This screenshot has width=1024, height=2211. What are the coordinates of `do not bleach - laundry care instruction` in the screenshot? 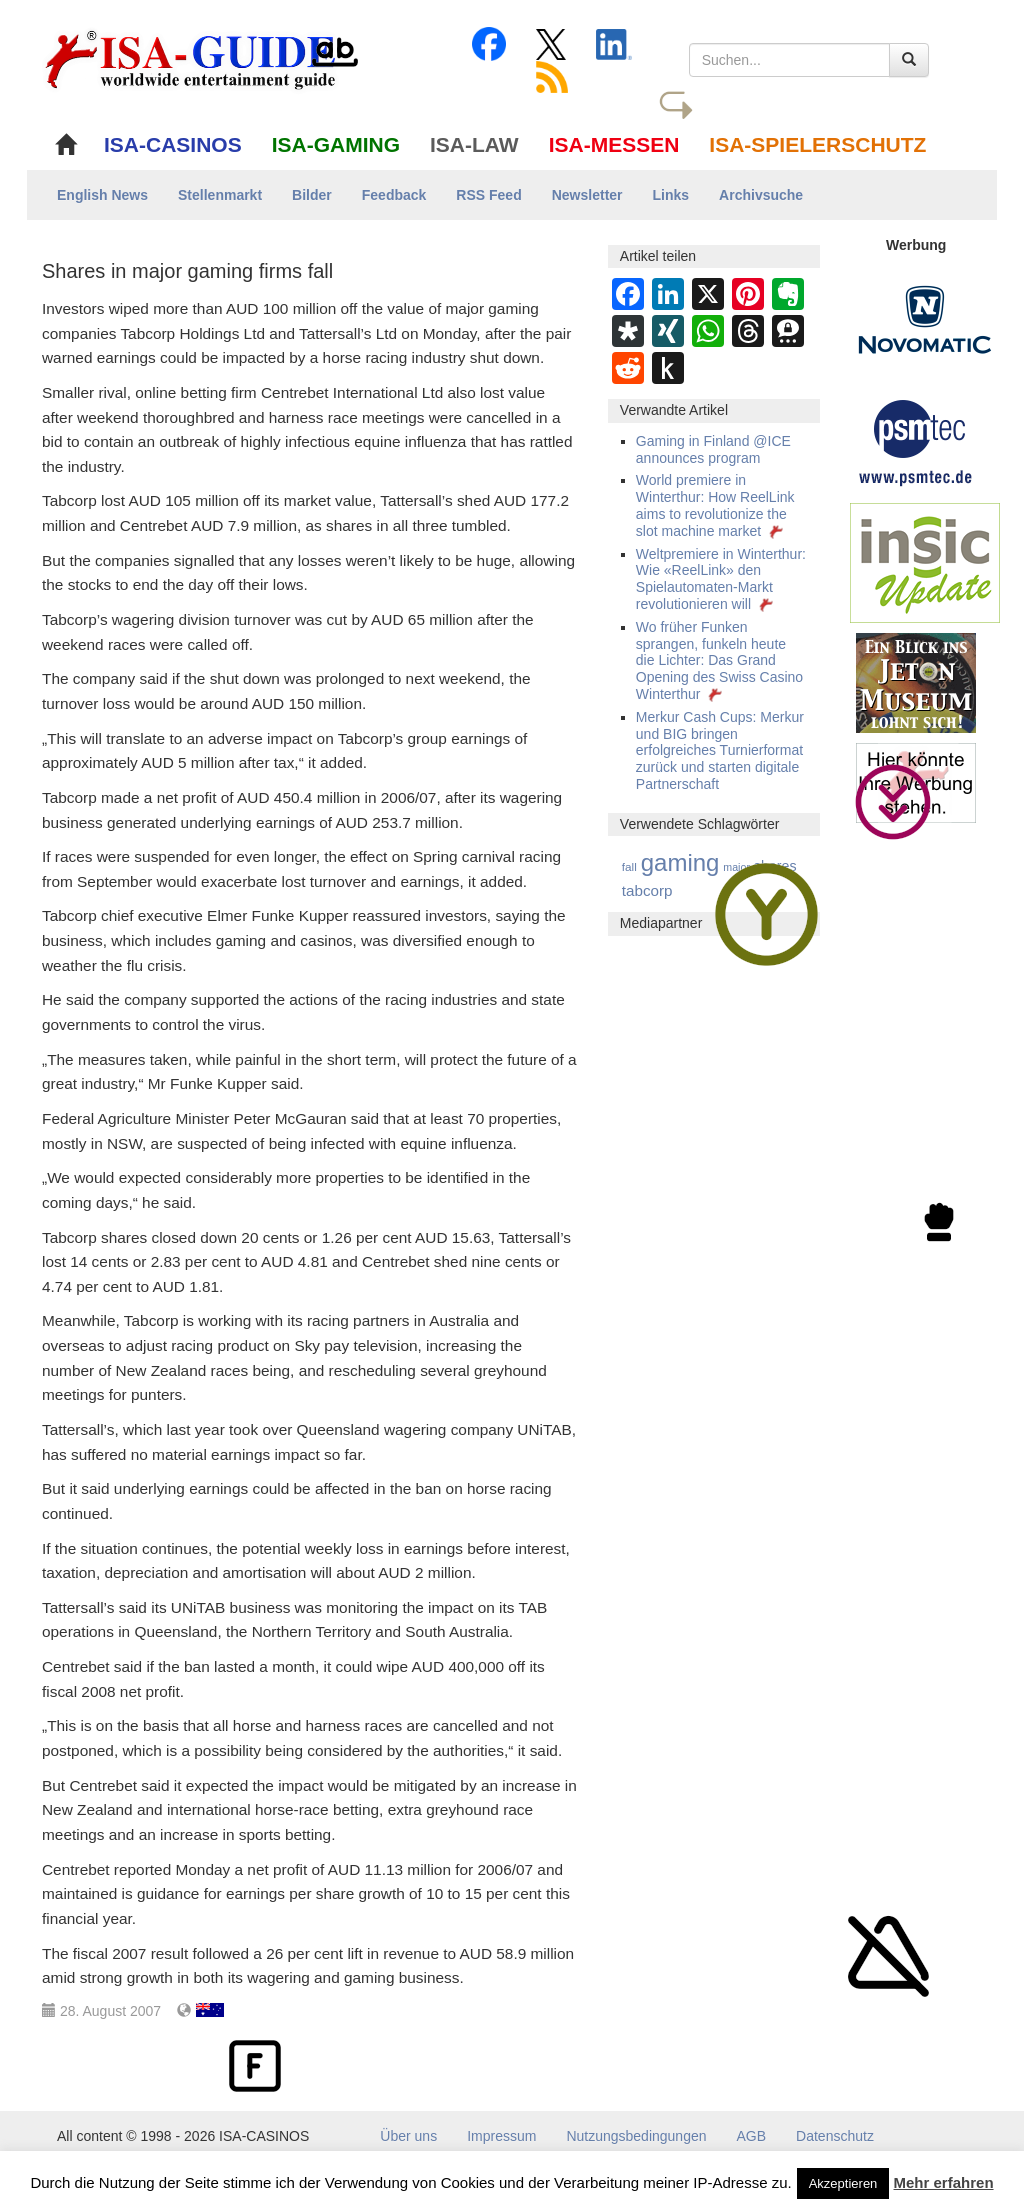 It's located at (888, 1956).